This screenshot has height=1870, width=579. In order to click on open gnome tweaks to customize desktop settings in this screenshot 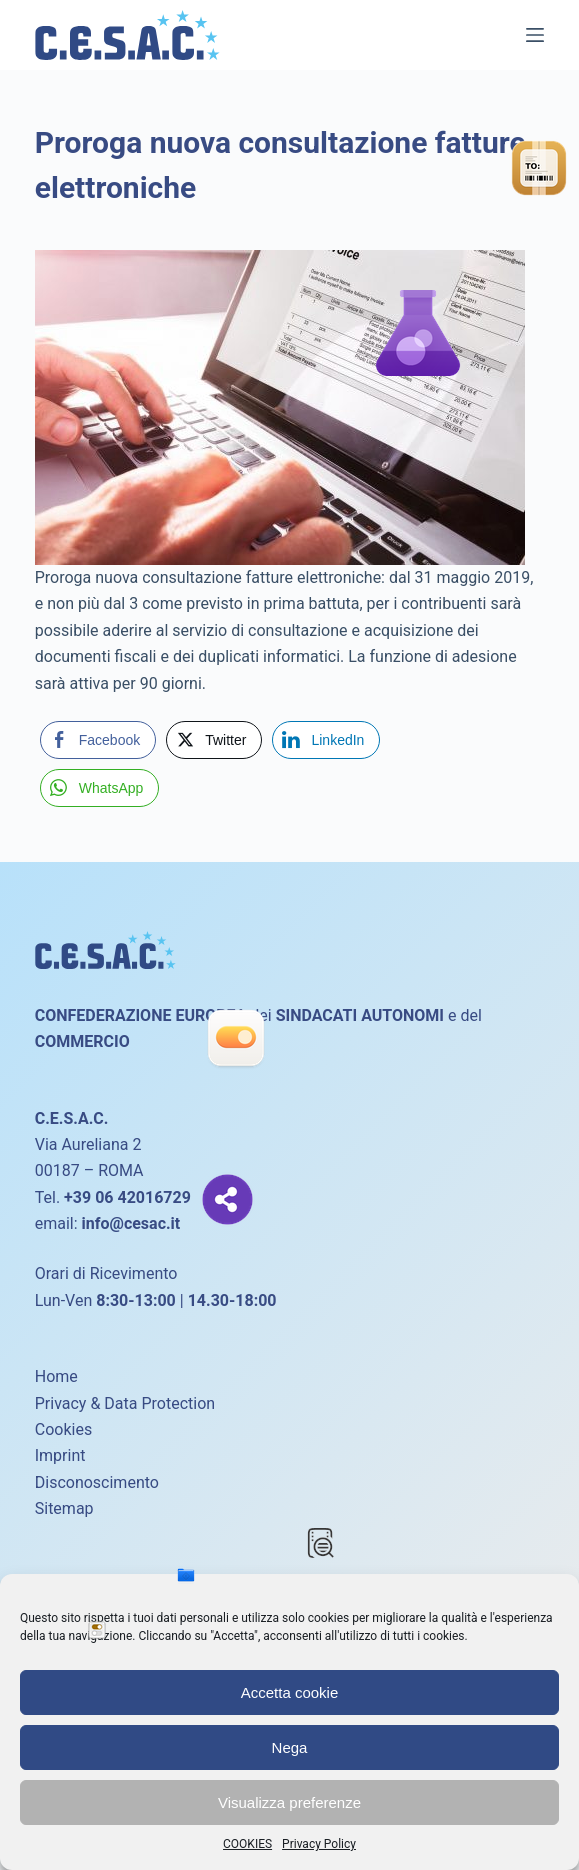, I will do `click(97, 1630)`.